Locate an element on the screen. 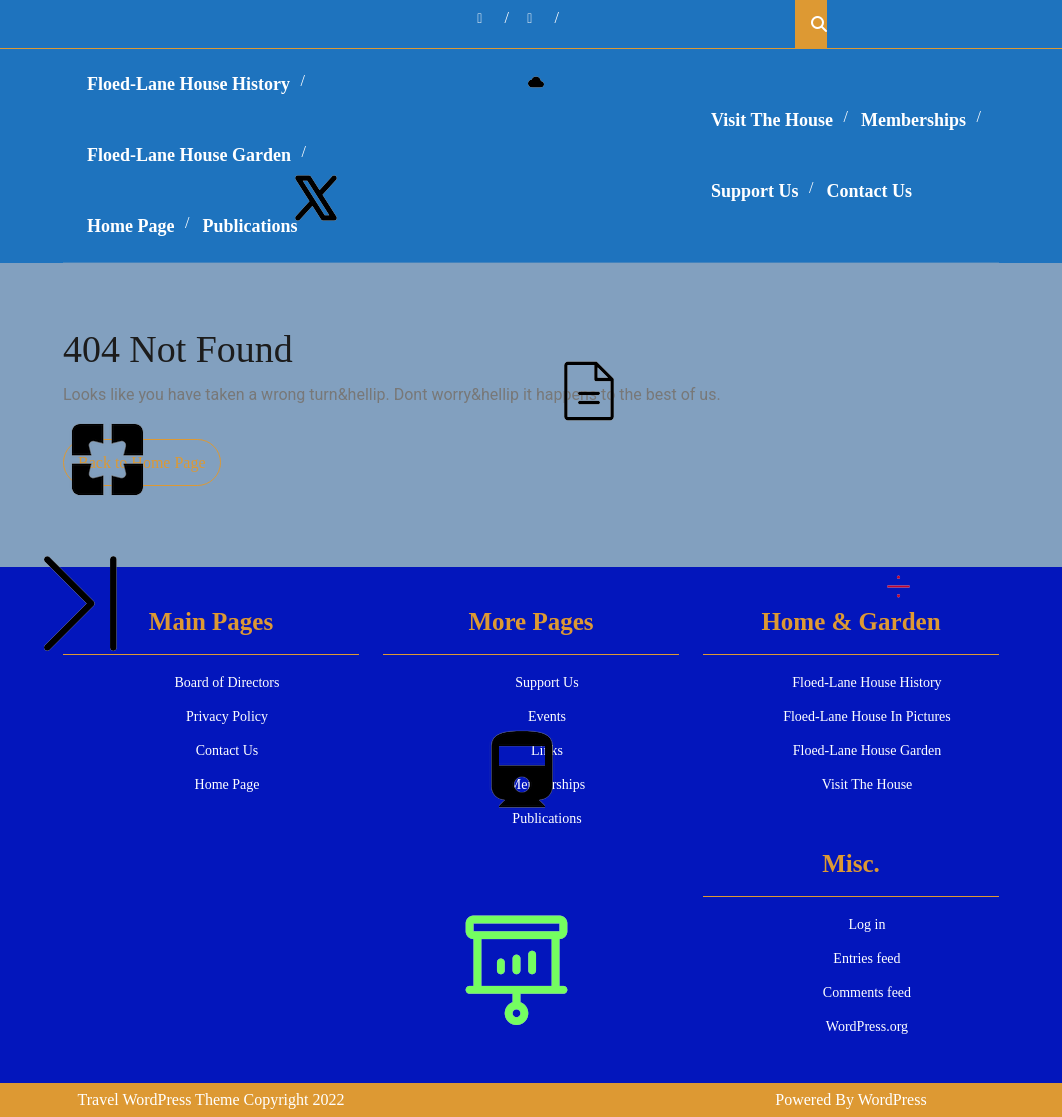 The height and width of the screenshot is (1117, 1062). skip to the end of a track or playlist is located at coordinates (82, 603).